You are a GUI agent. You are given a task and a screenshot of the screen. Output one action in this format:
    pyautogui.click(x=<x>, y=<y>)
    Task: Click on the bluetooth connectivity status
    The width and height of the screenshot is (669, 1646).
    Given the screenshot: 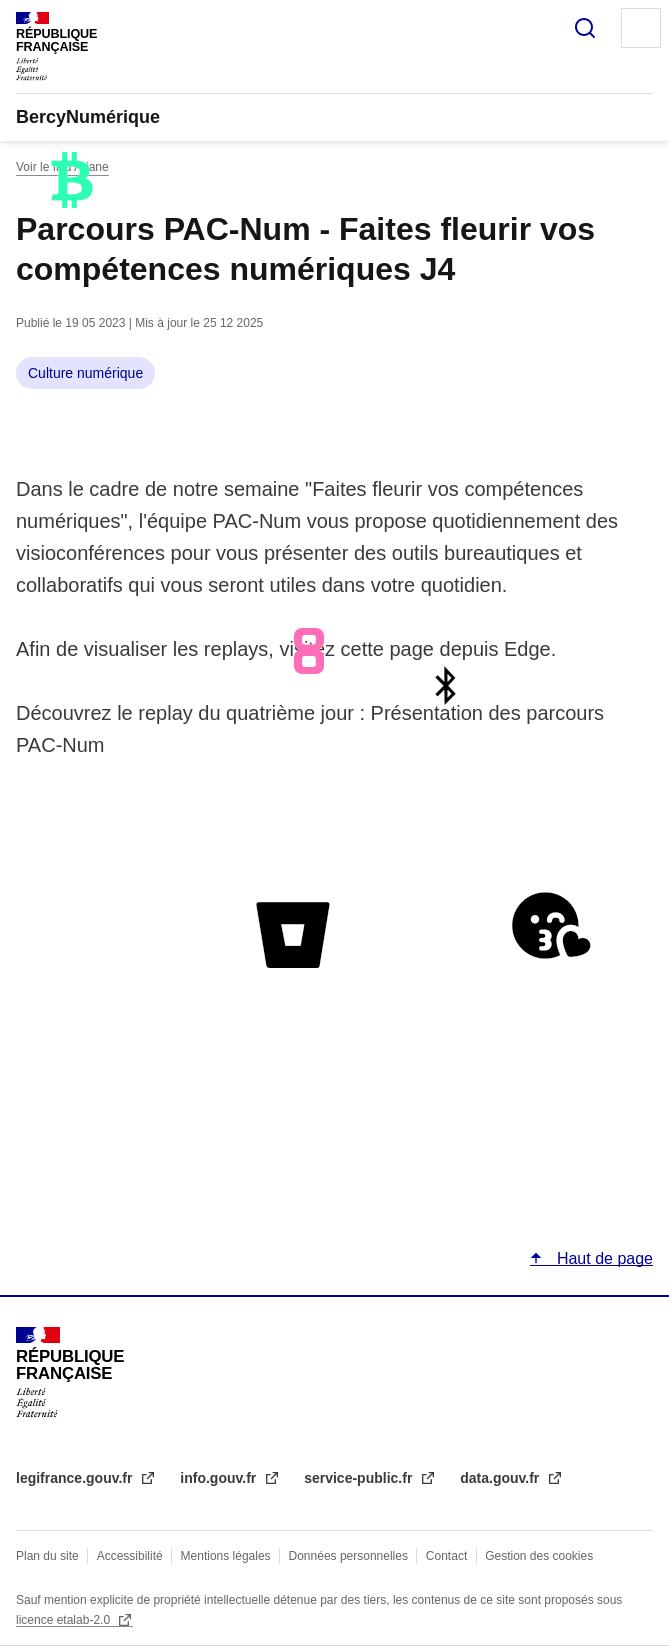 What is the action you would take?
    pyautogui.click(x=445, y=685)
    